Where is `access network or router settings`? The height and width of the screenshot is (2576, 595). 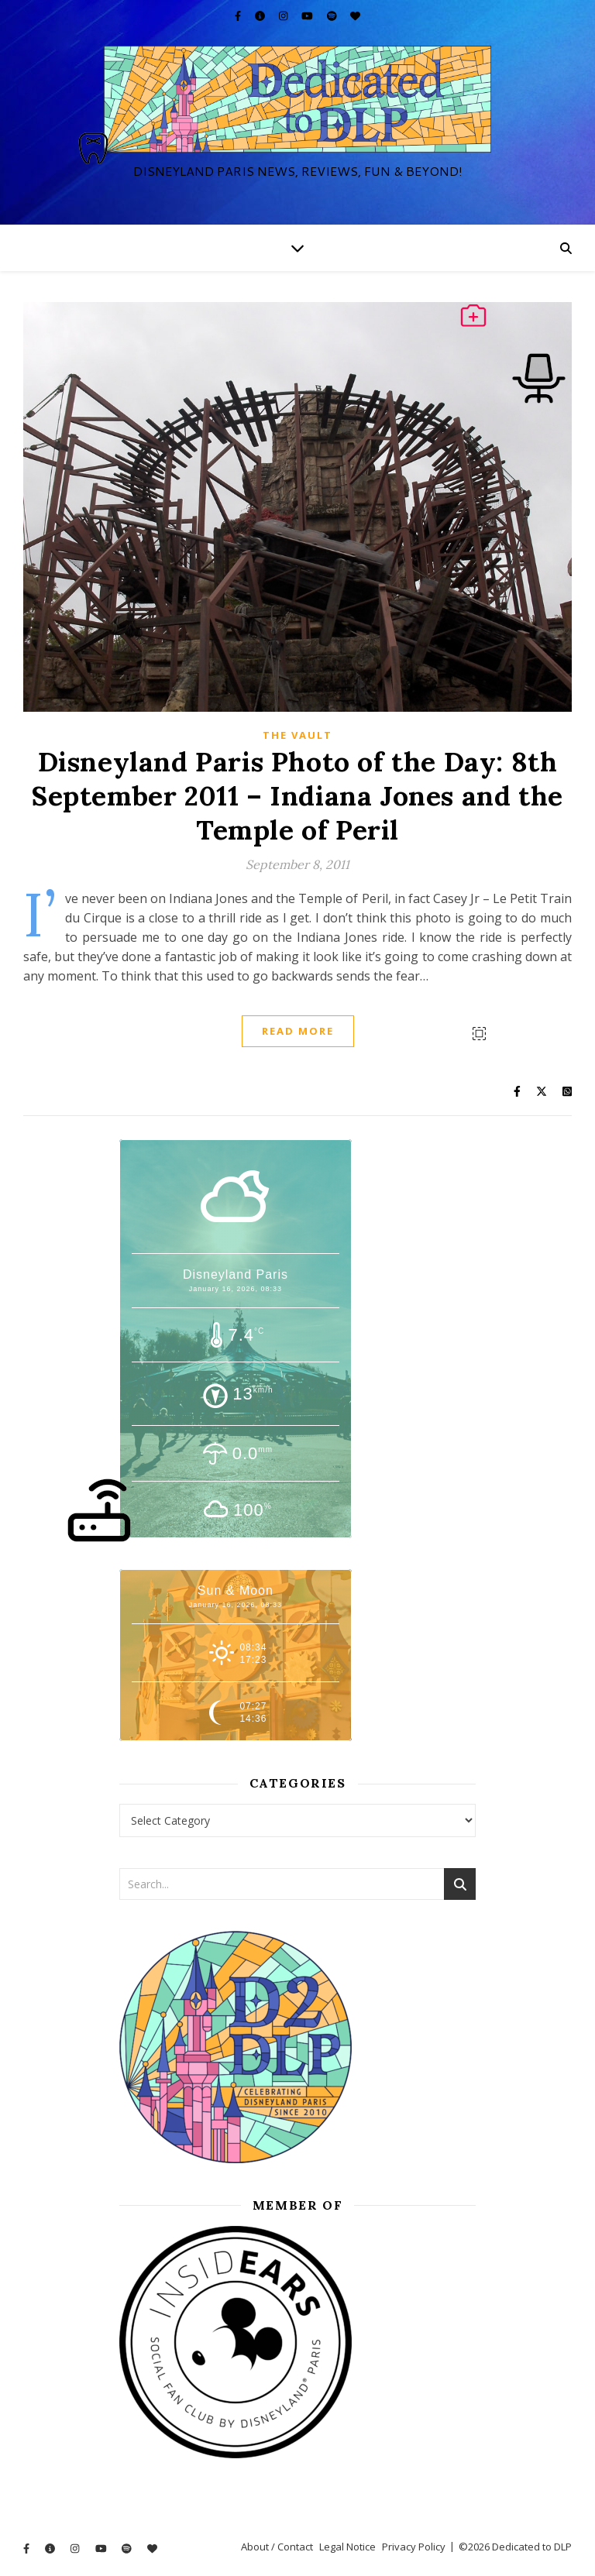
access network or router settings is located at coordinates (99, 1510).